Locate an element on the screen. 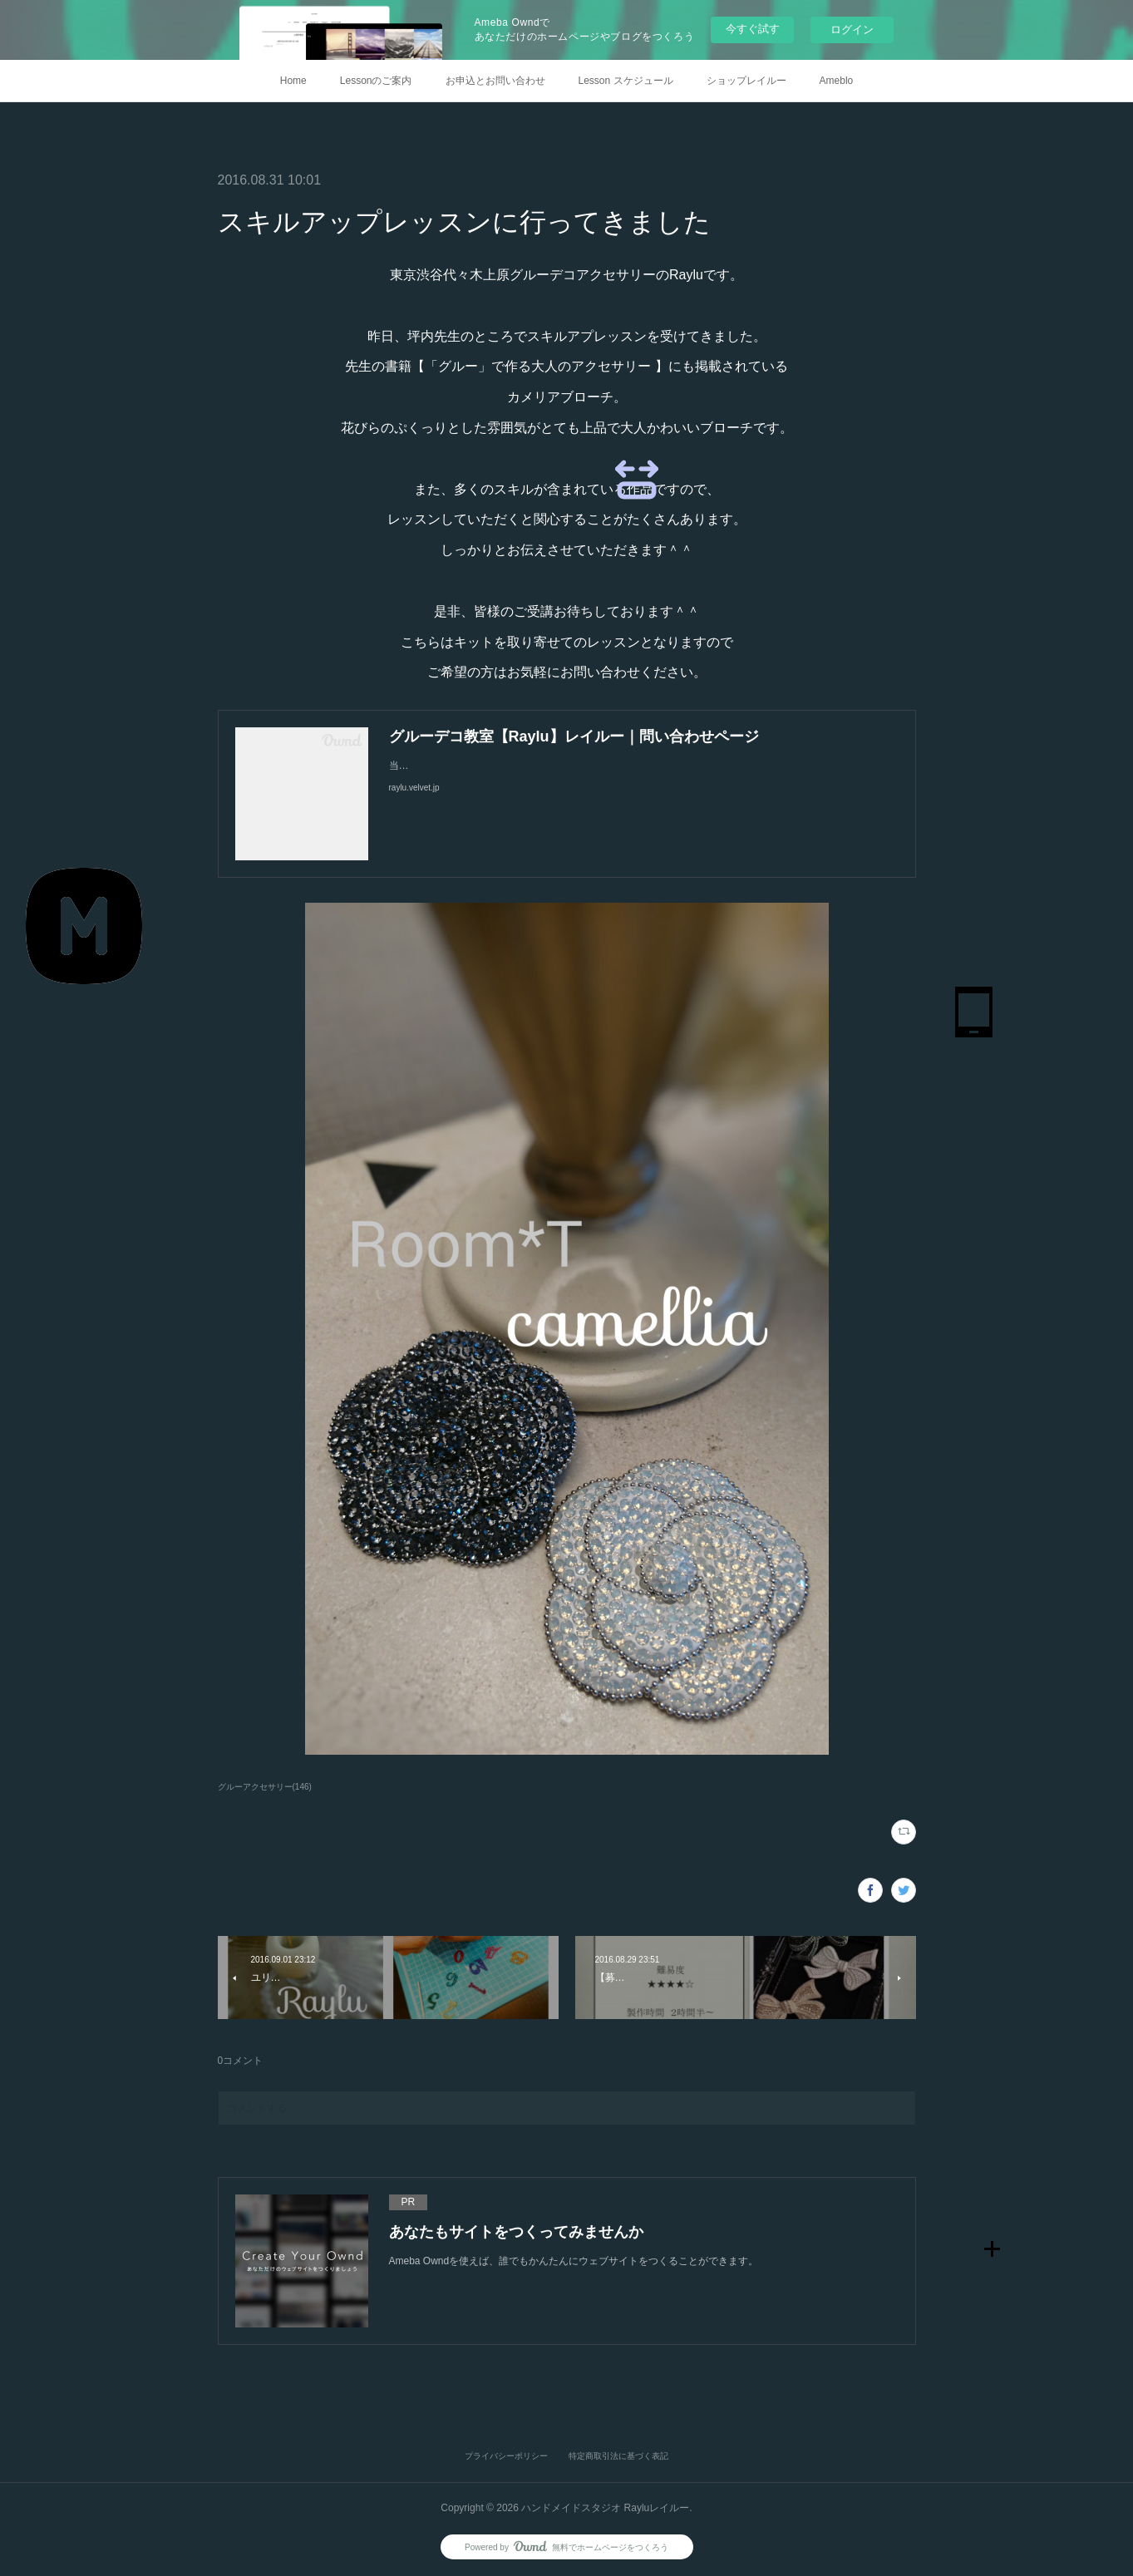 This screenshot has height=2576, width=1133. auto-resize content to fit container is located at coordinates (637, 480).